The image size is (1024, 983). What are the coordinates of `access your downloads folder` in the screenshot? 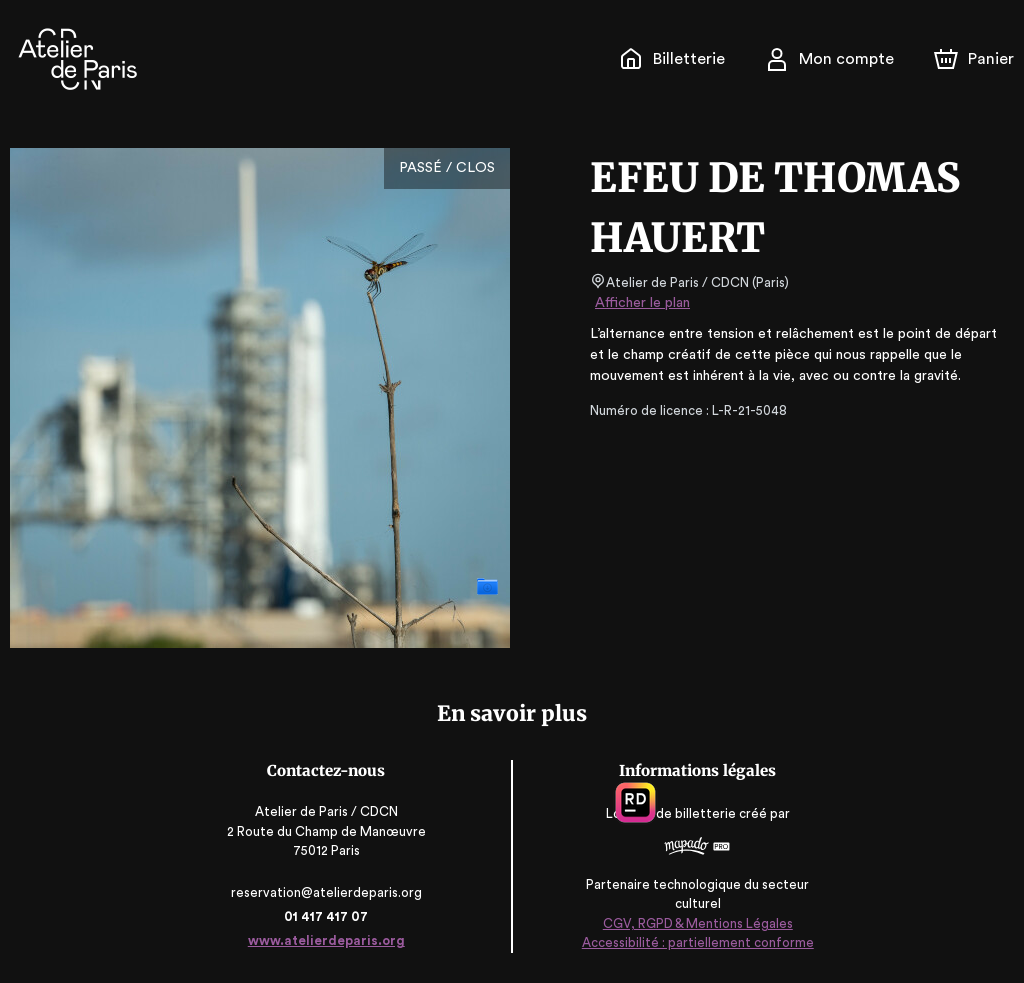 It's located at (487, 586).